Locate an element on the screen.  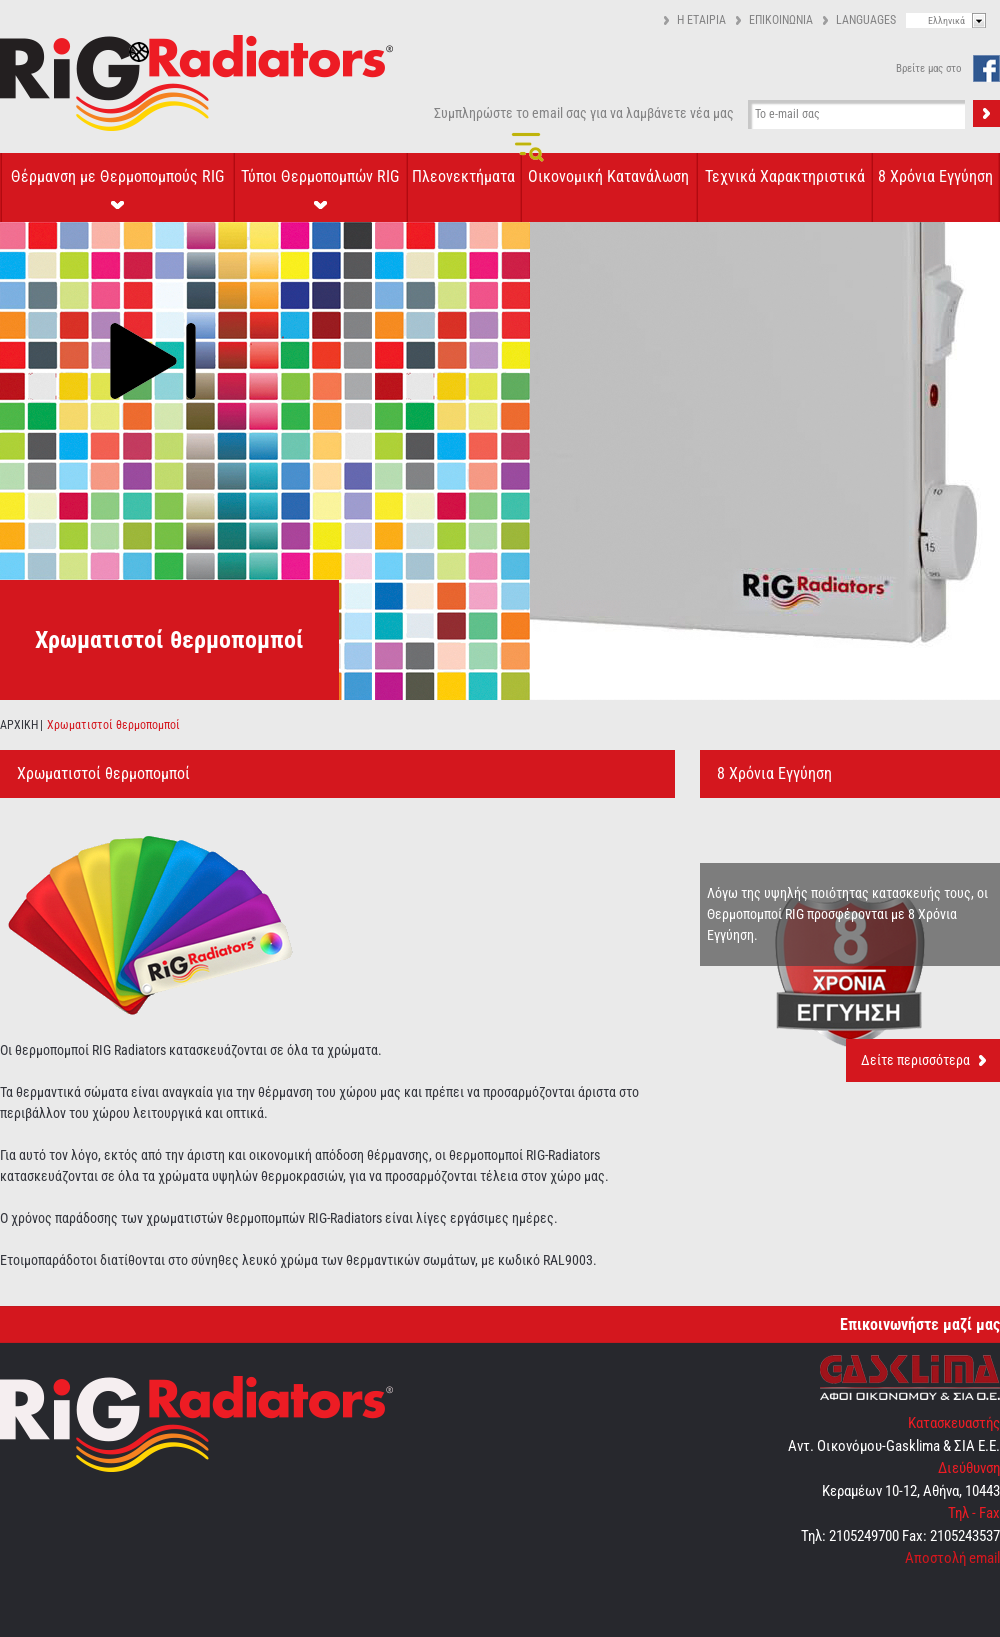
access basketball or sports-related content is located at coordinates (139, 52).